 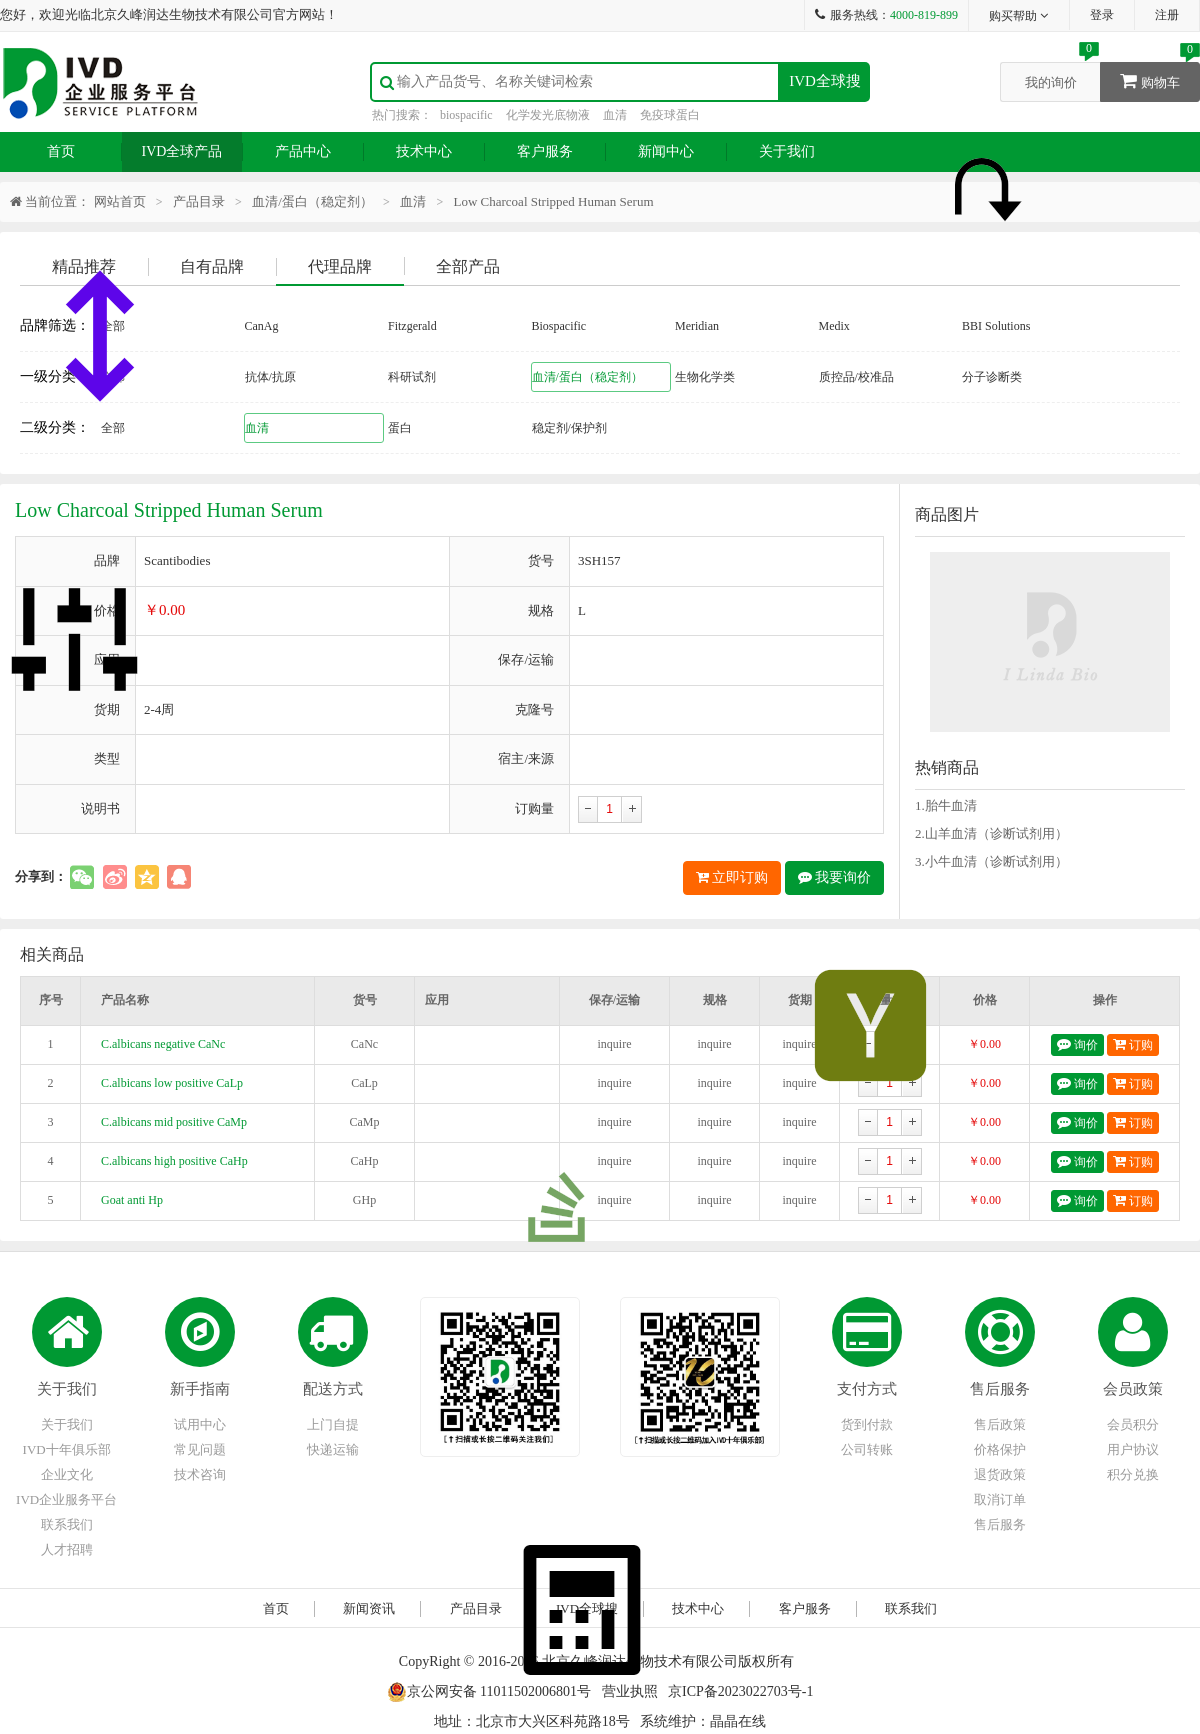 What do you see at coordinates (582, 1610) in the screenshot?
I see `open calculator app` at bounding box center [582, 1610].